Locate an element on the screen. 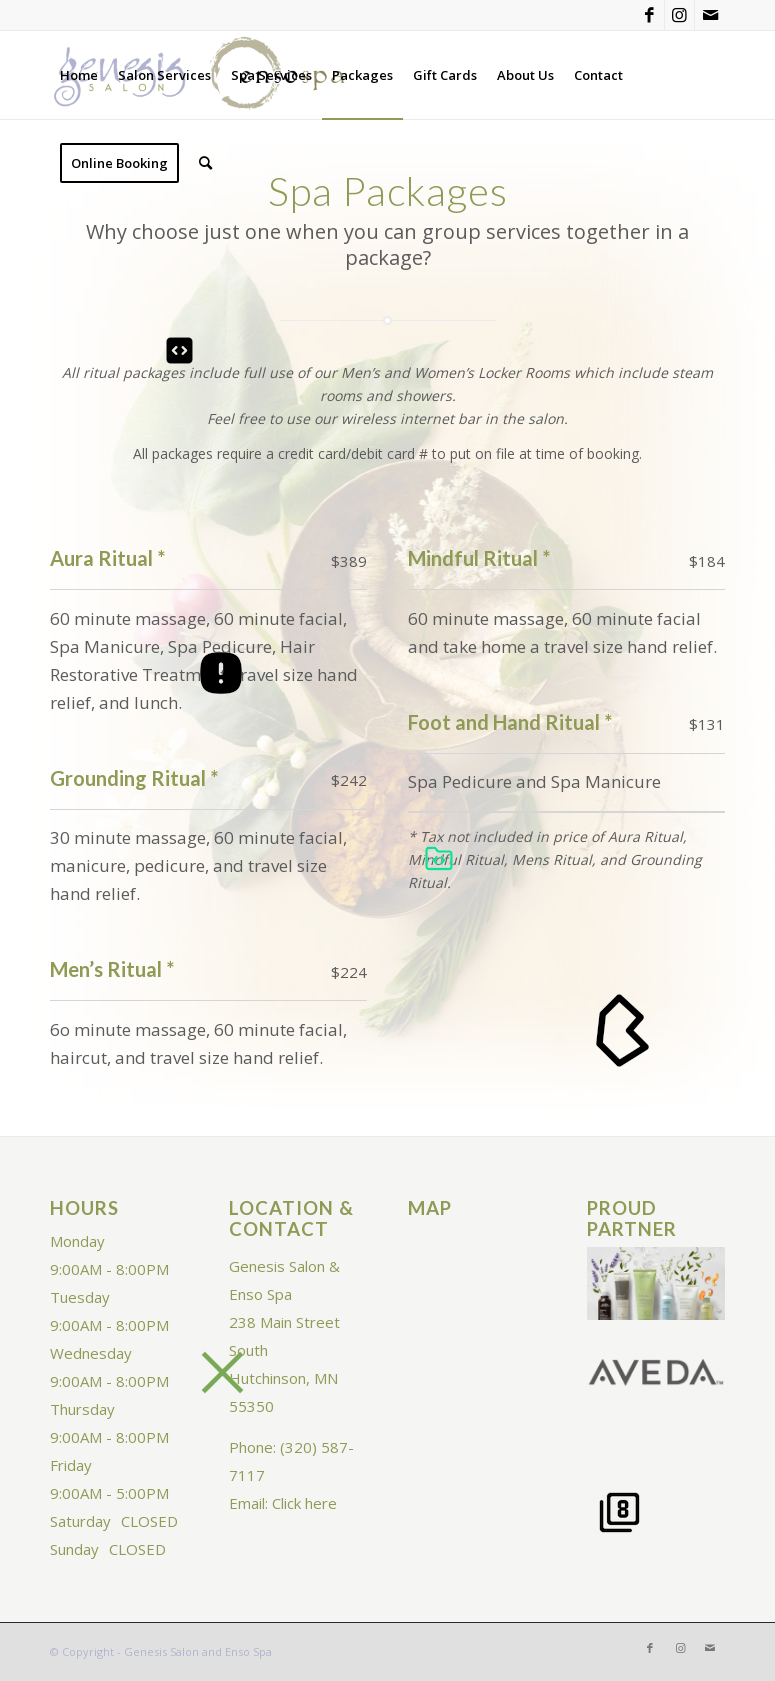 The width and height of the screenshot is (775, 1681). indicates a warning or alert status is located at coordinates (221, 673).